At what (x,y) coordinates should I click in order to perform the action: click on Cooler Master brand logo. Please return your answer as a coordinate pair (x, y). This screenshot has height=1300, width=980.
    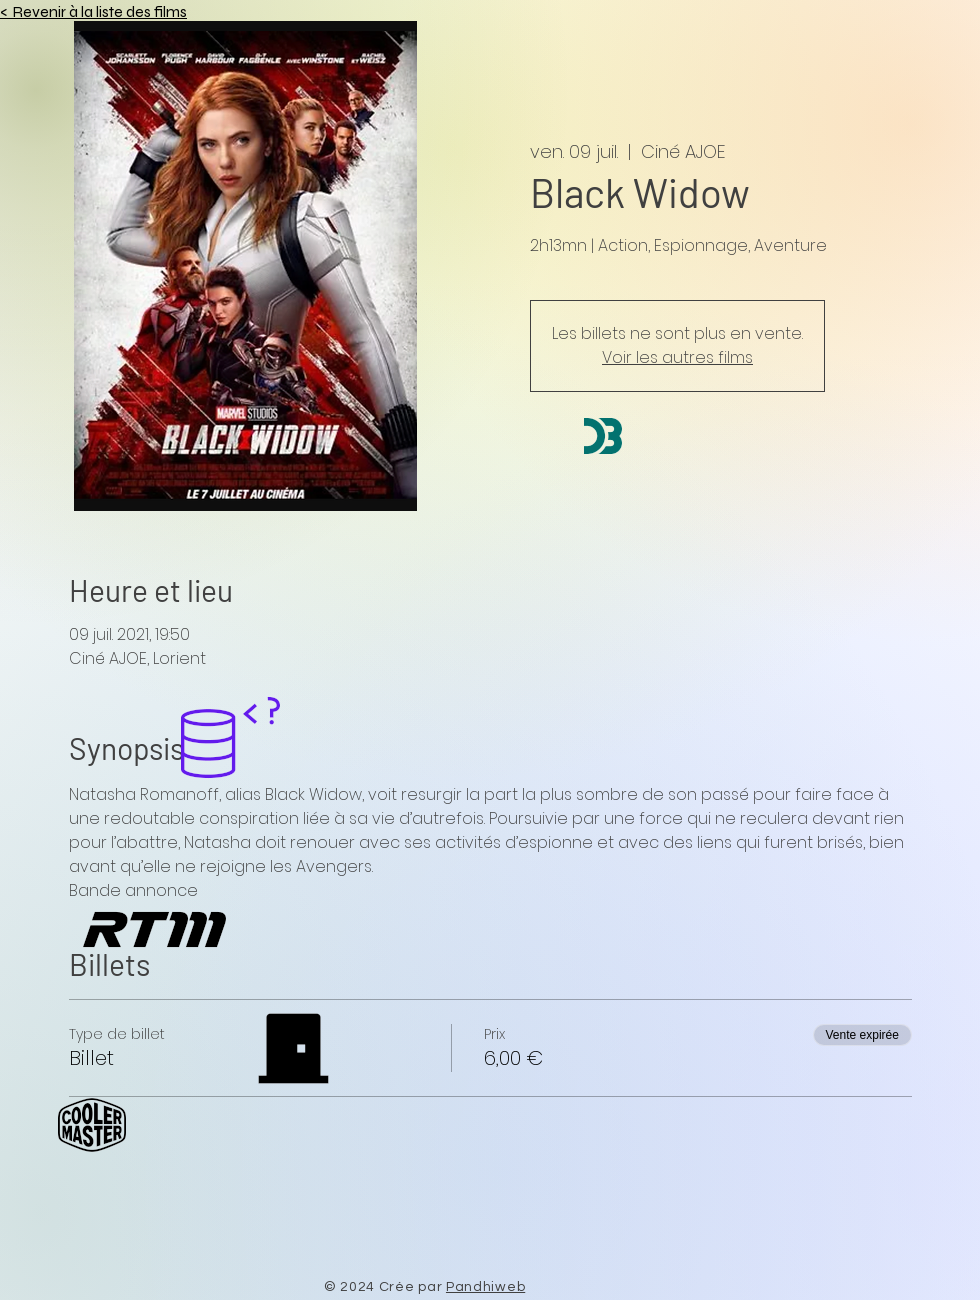
    Looking at the image, I should click on (92, 1125).